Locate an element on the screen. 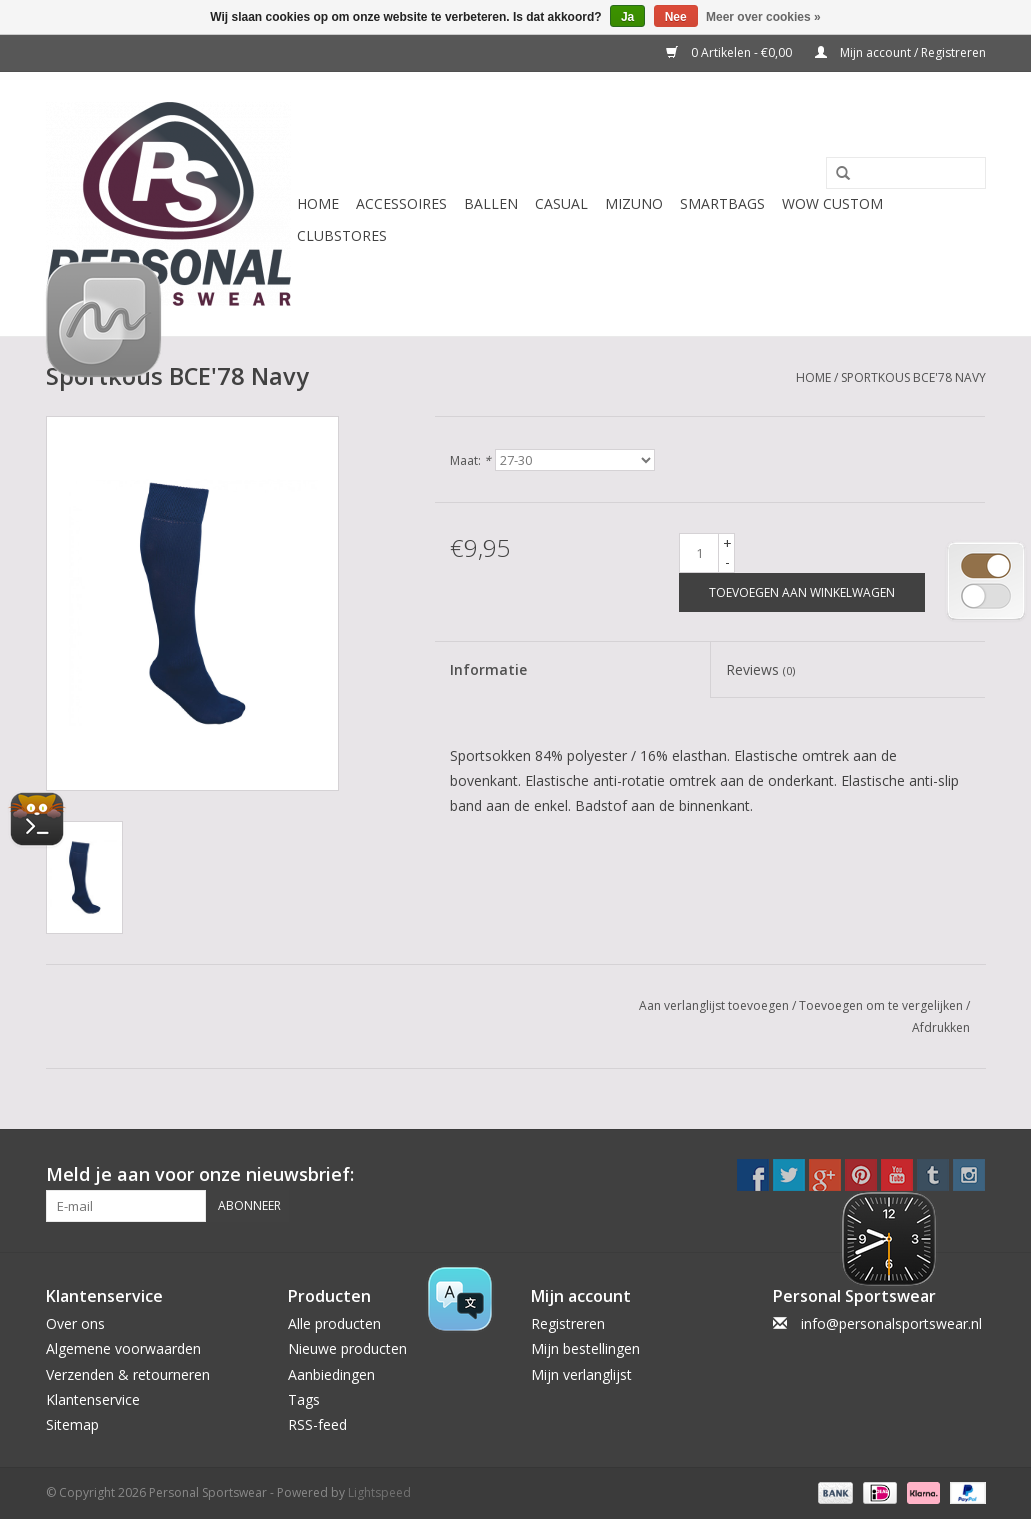  open kitty terminal emulator is located at coordinates (37, 819).